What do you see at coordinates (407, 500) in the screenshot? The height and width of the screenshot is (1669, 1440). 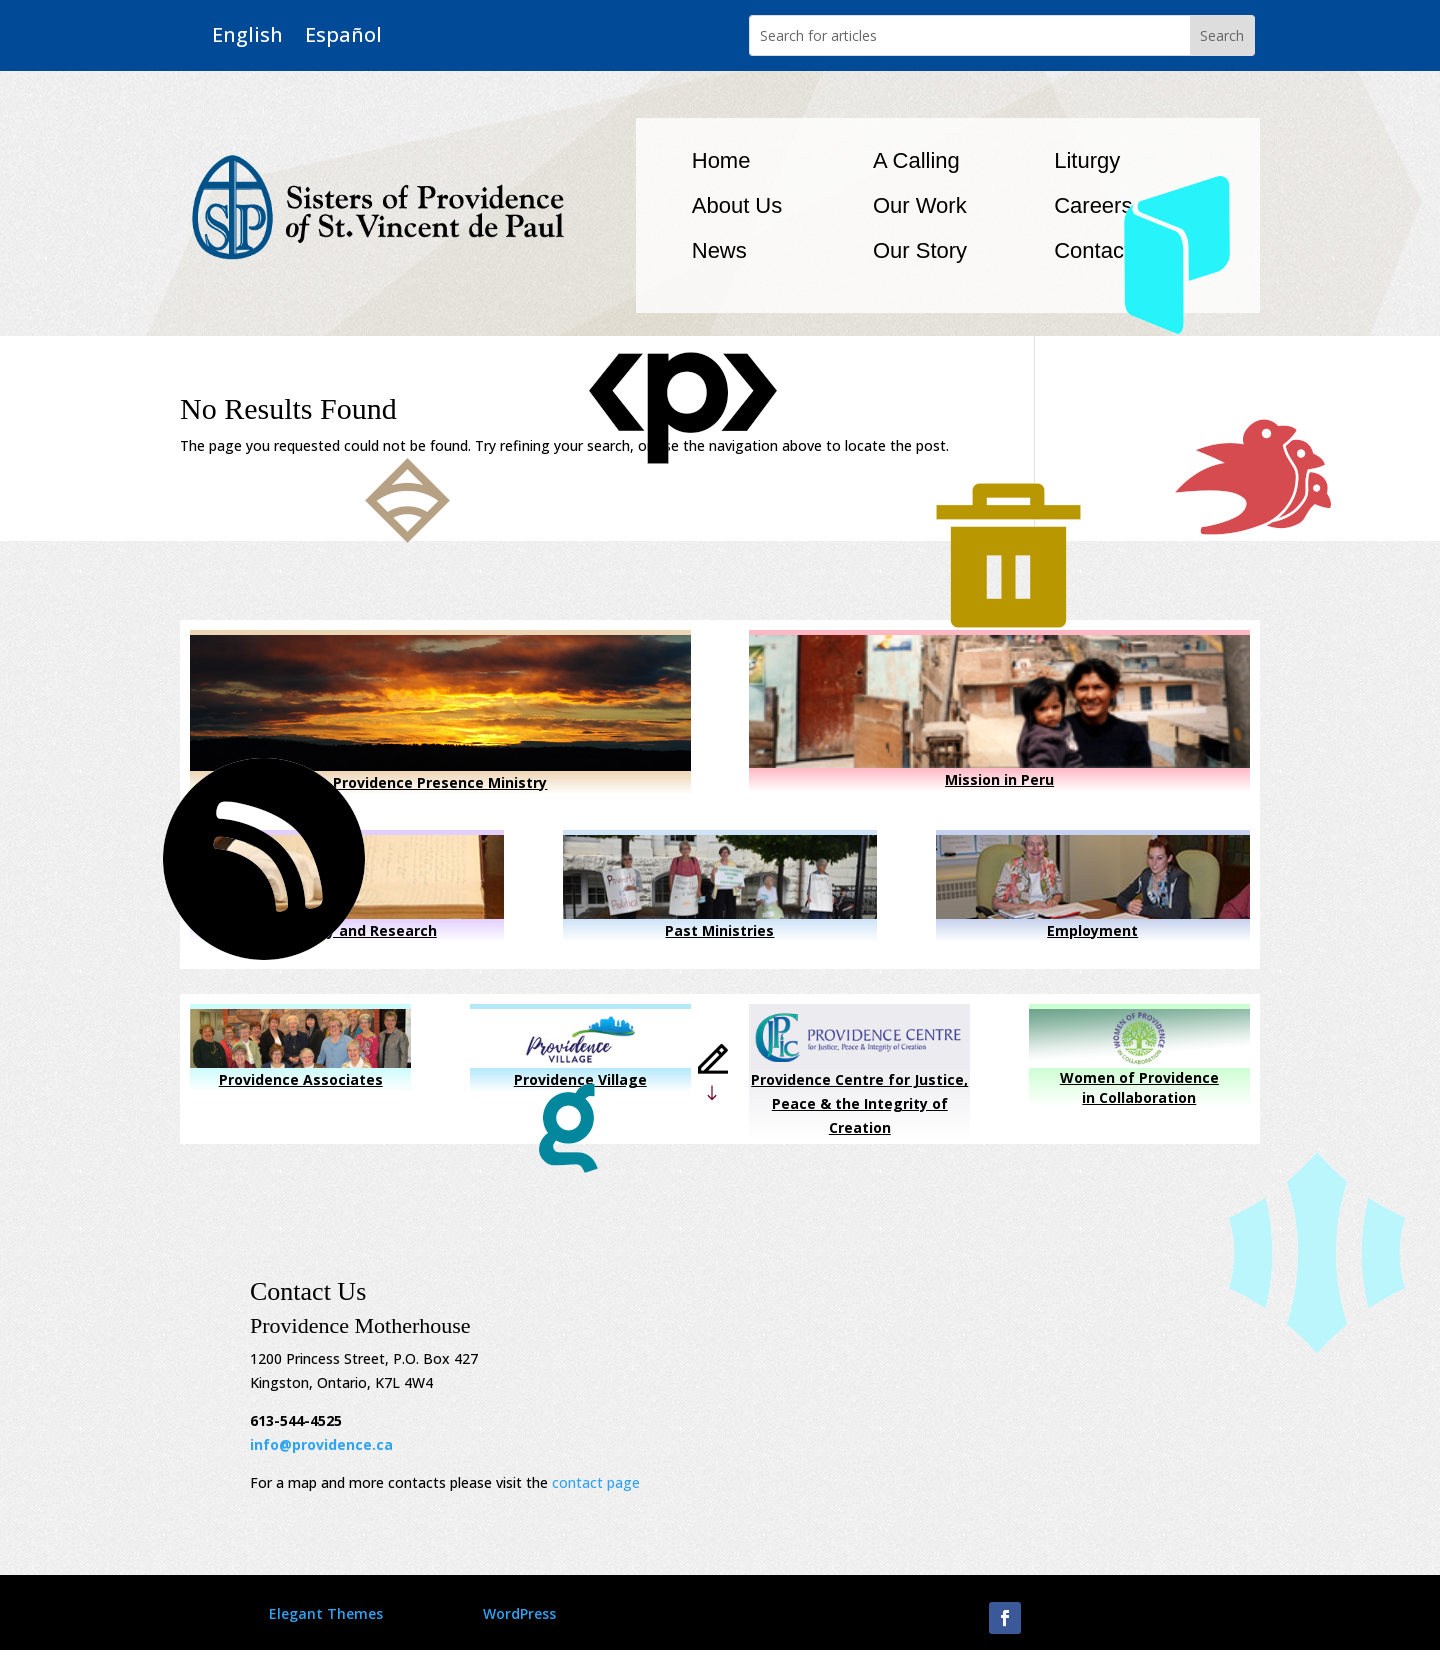 I see `sensu monitoring platform logo` at bounding box center [407, 500].